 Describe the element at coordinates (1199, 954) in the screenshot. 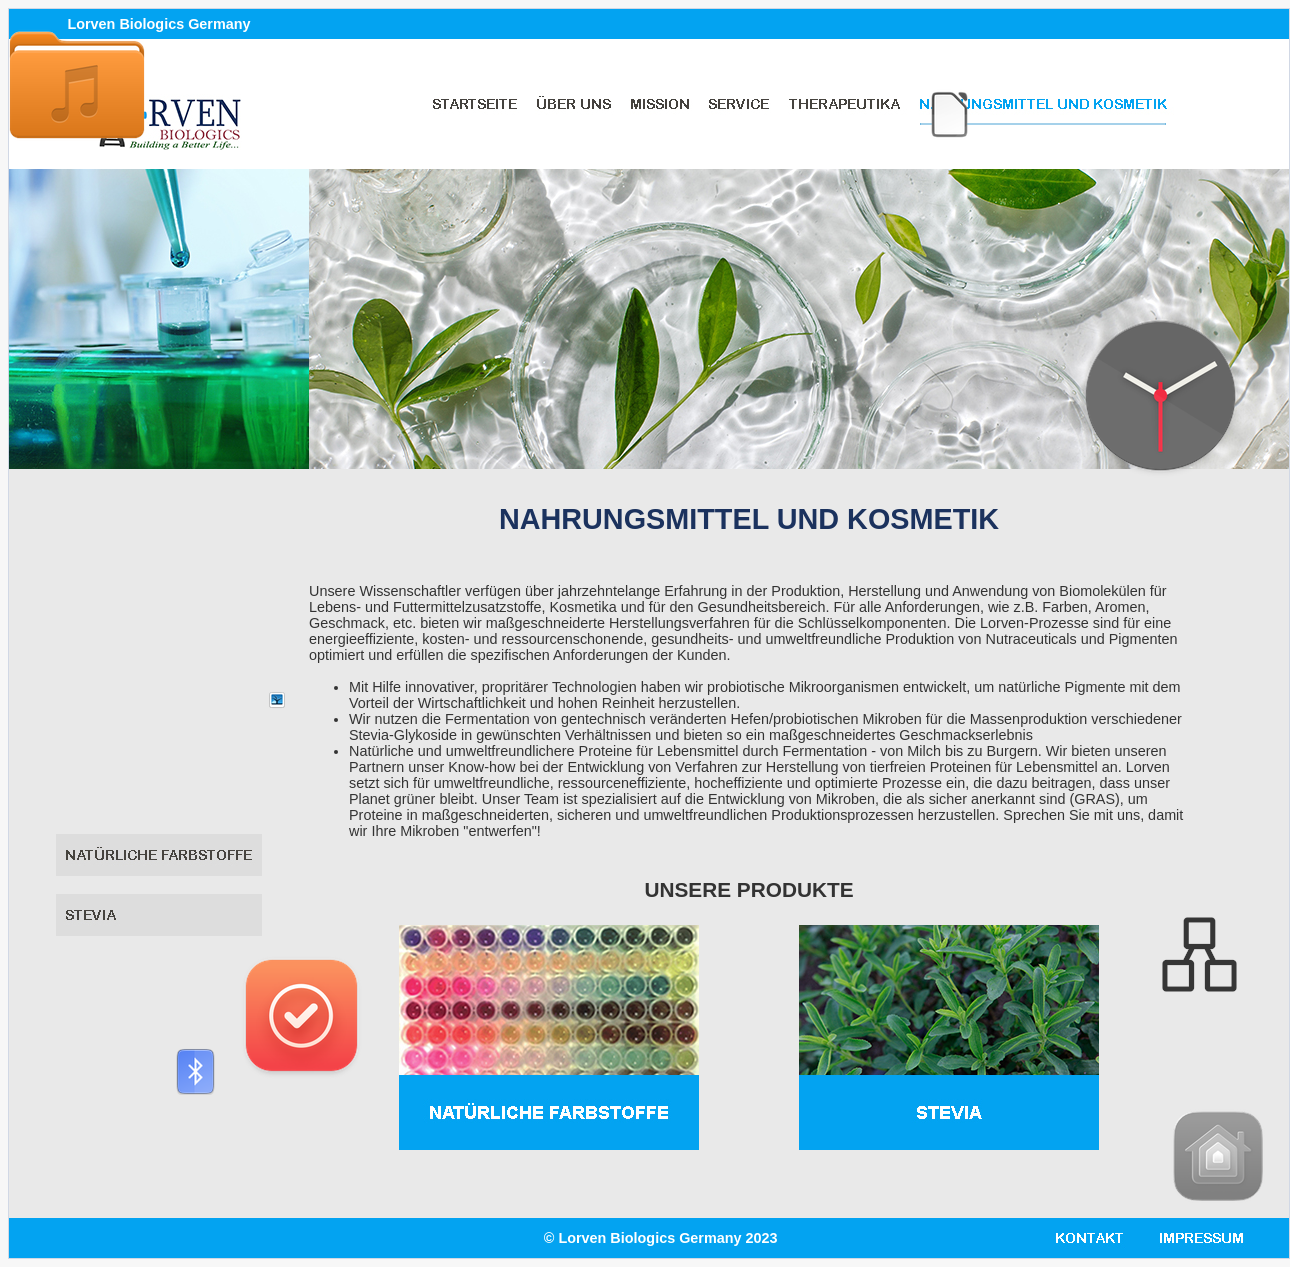

I see `open gtk4 node editor application` at that location.